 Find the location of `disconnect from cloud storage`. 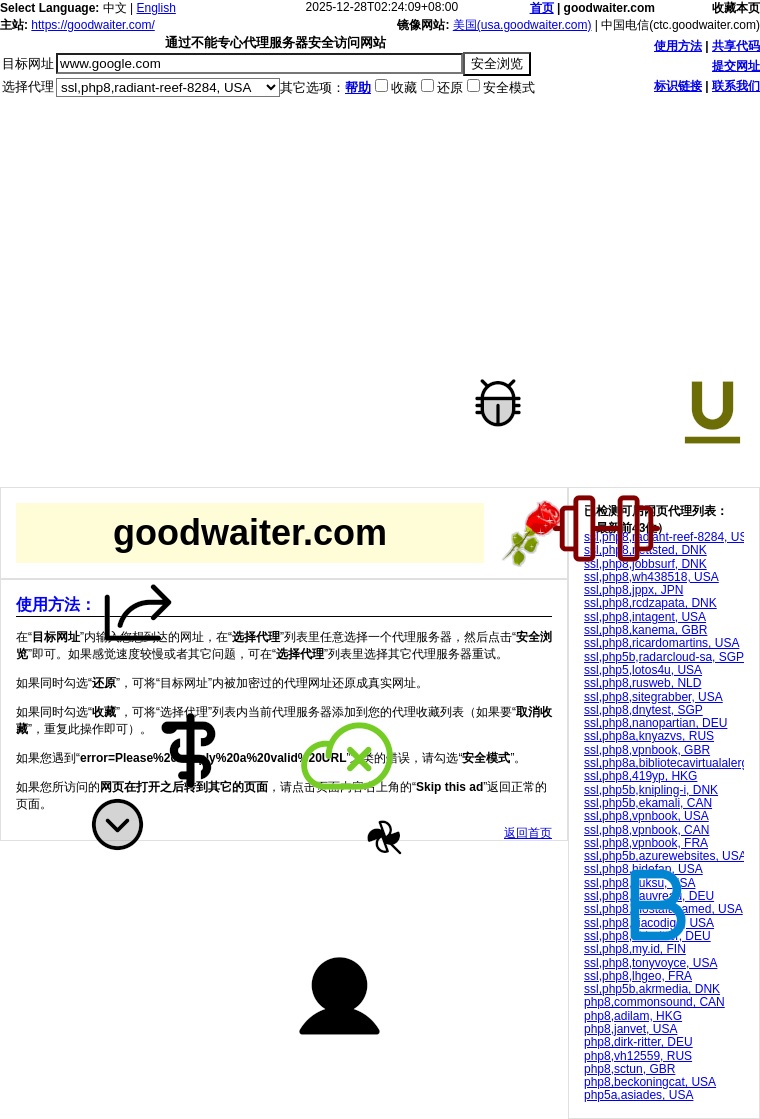

disconnect from cloud storage is located at coordinates (347, 756).